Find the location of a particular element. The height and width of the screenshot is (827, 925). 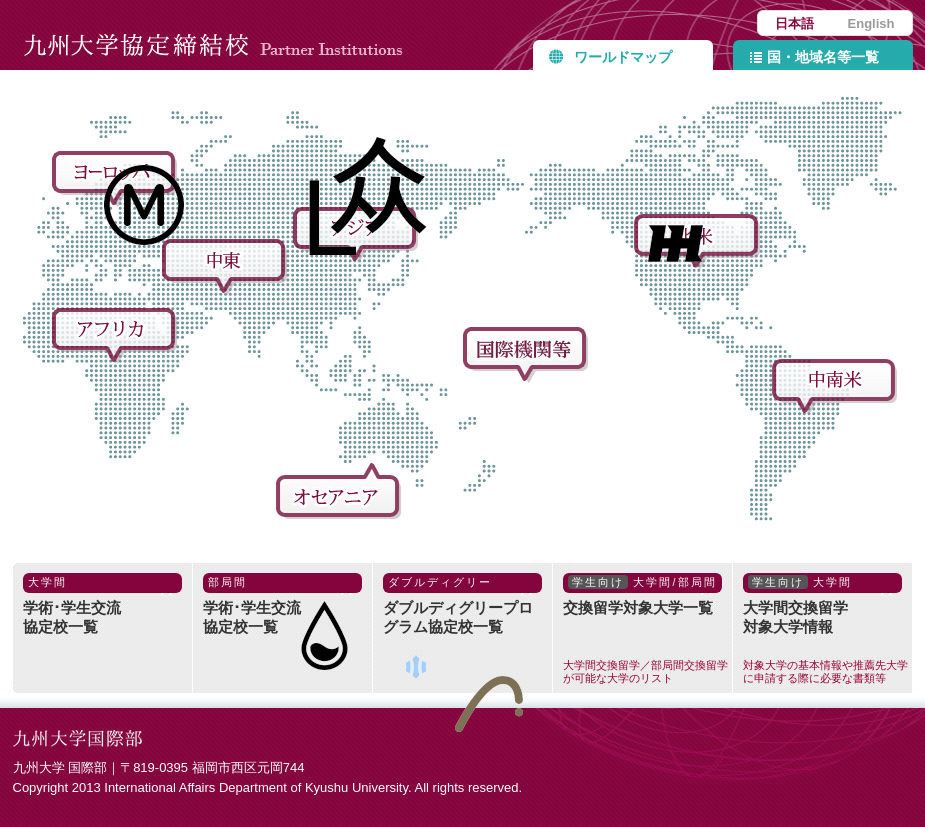

open the Car Throttle app is located at coordinates (675, 243).